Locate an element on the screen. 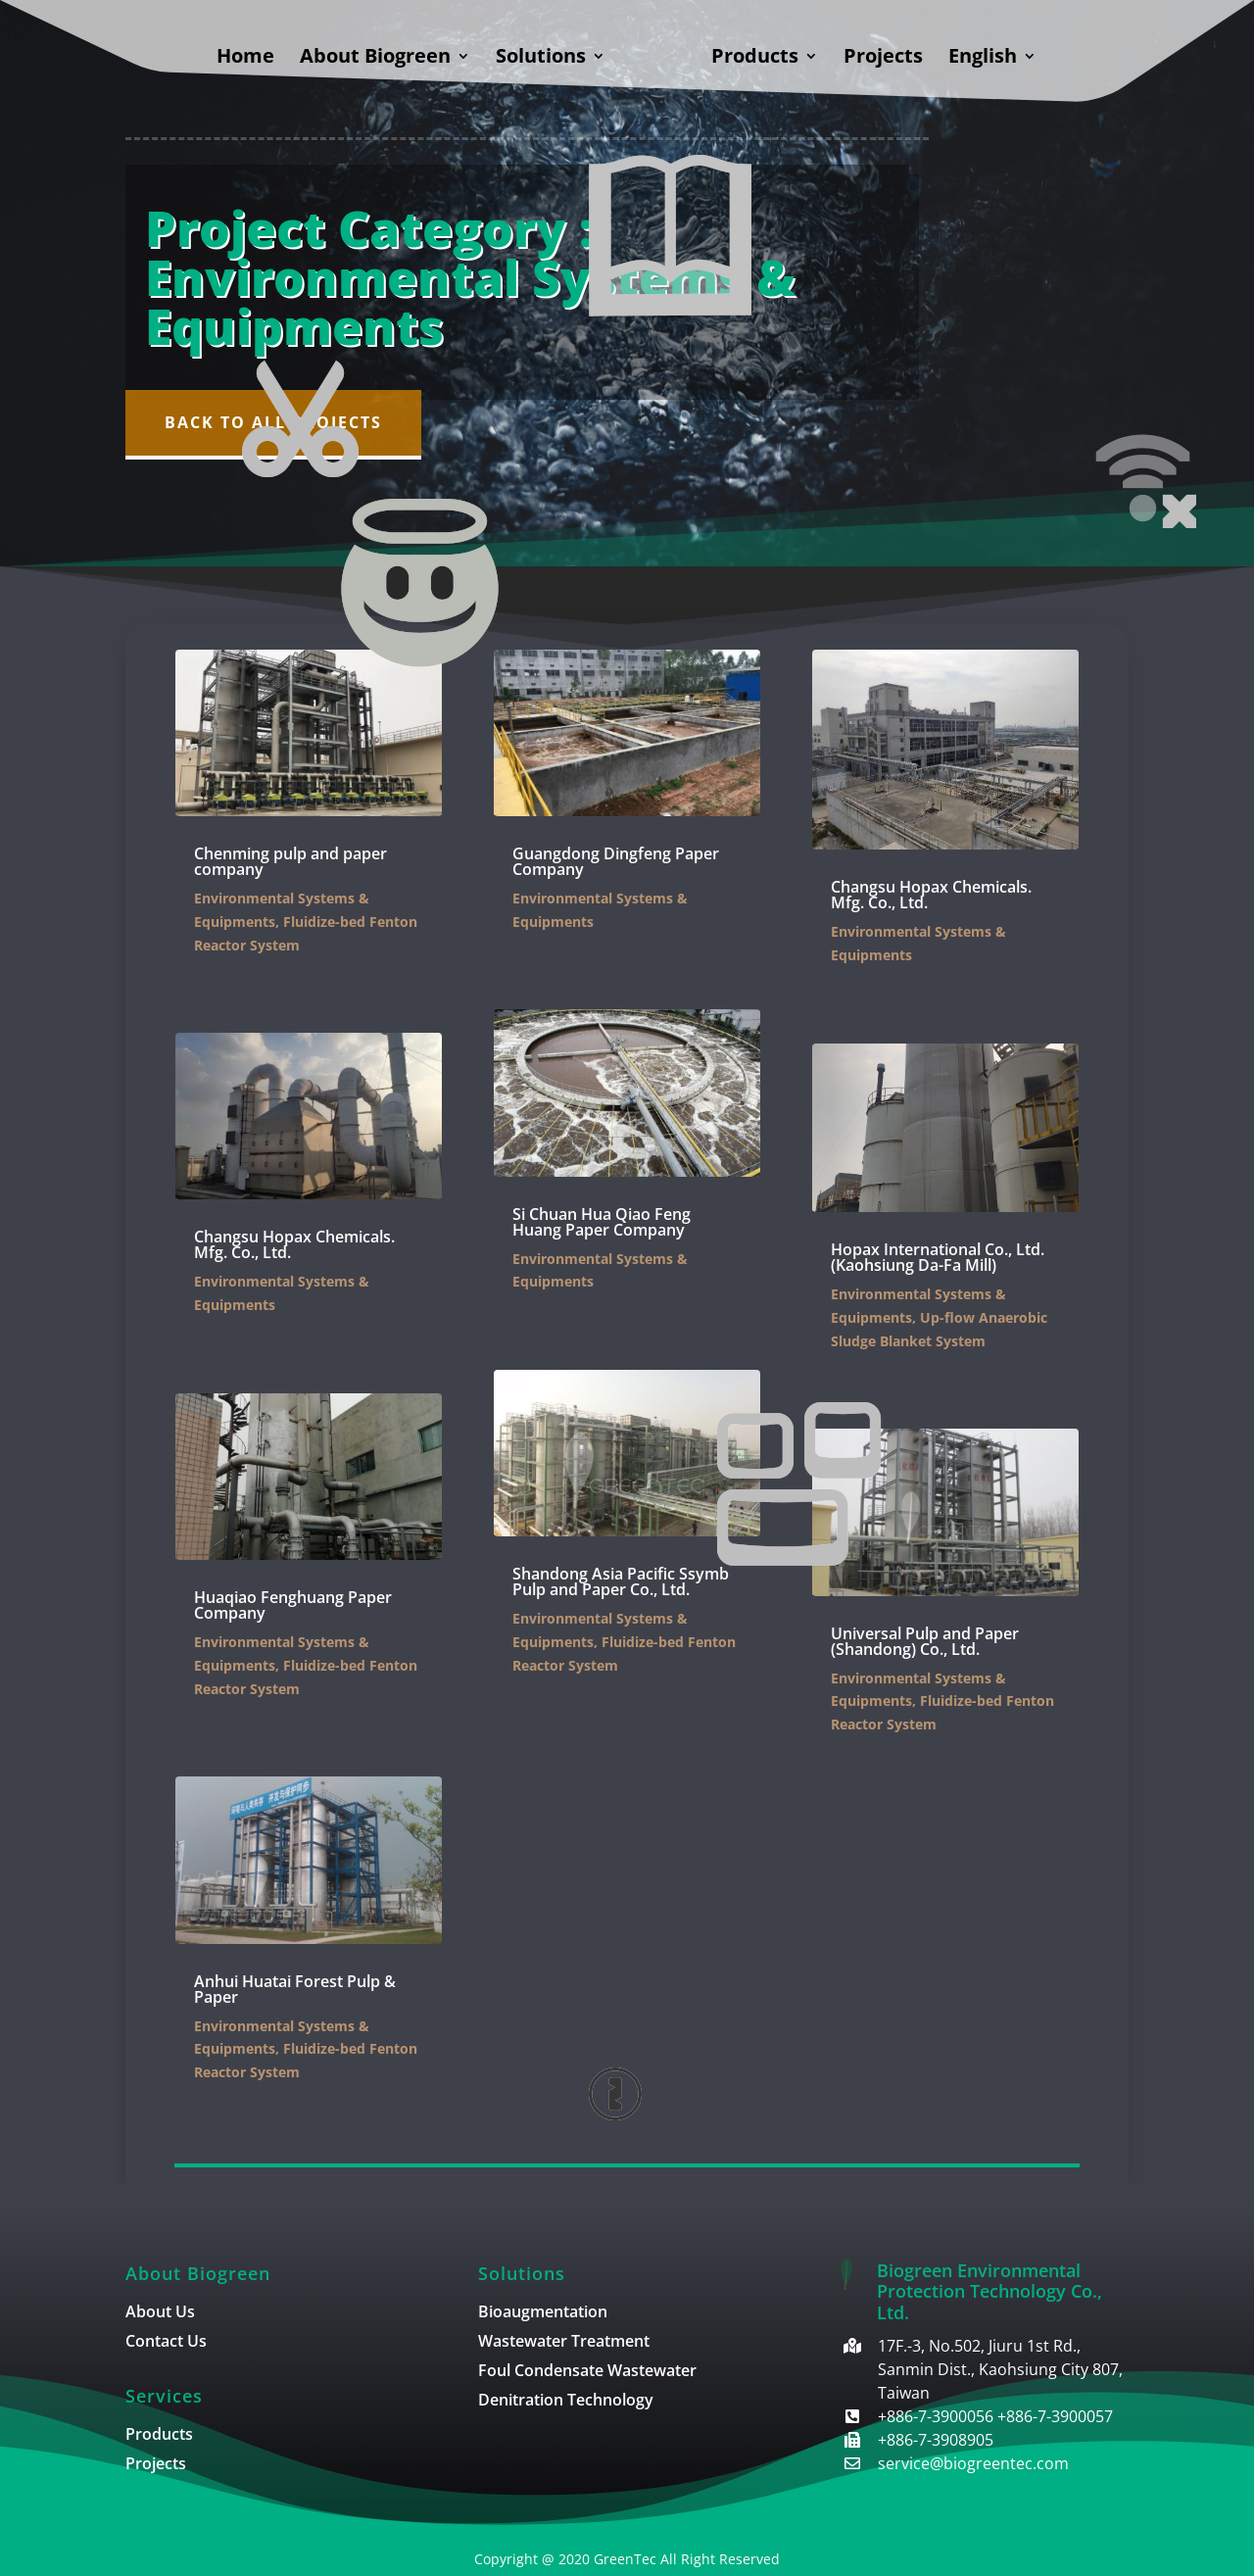 This screenshot has width=1254, height=2576. access password manager is located at coordinates (615, 2094).